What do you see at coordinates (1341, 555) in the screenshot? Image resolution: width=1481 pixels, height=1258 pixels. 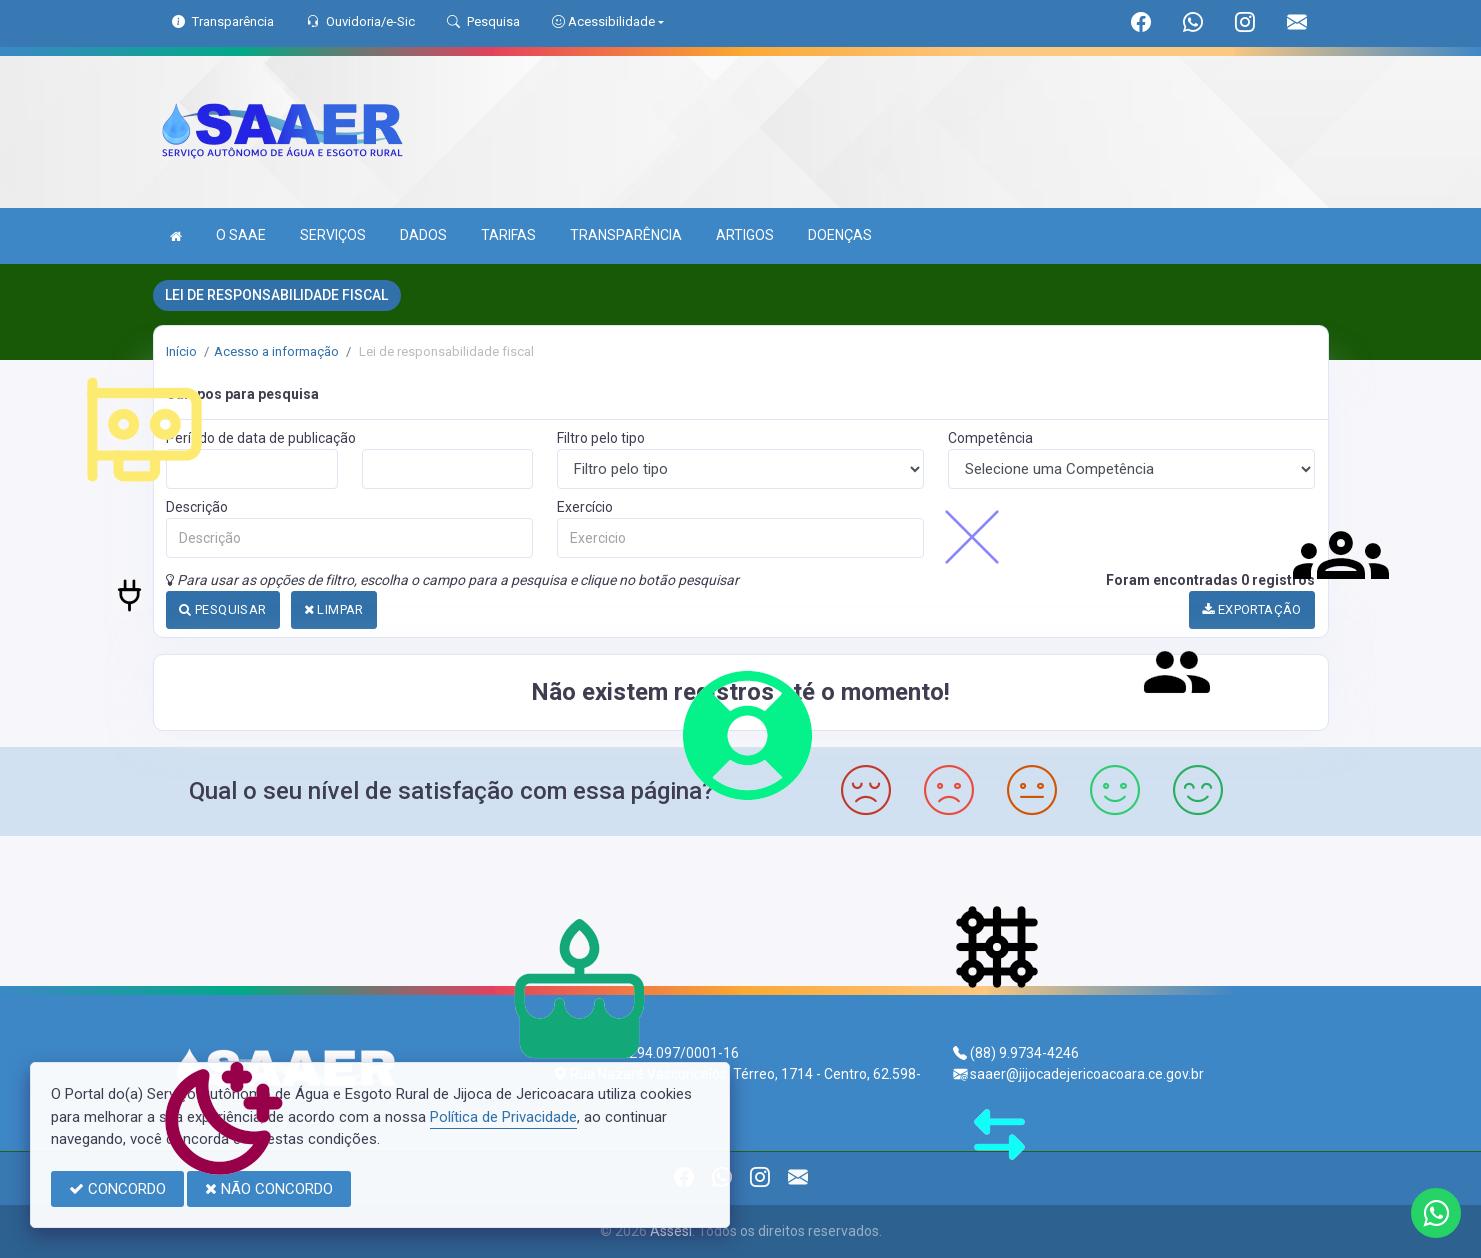 I see `view or manage groups` at bounding box center [1341, 555].